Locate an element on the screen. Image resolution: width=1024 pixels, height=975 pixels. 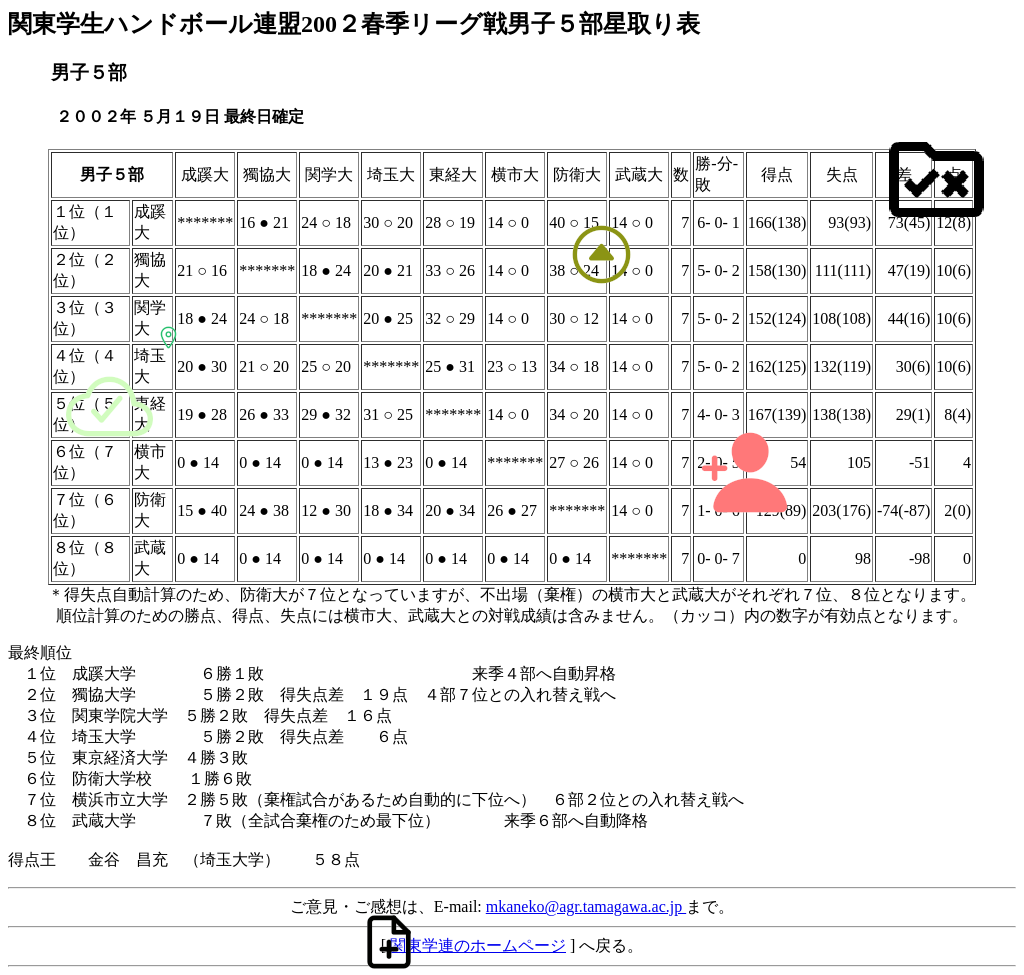
create a new file is located at coordinates (389, 942).